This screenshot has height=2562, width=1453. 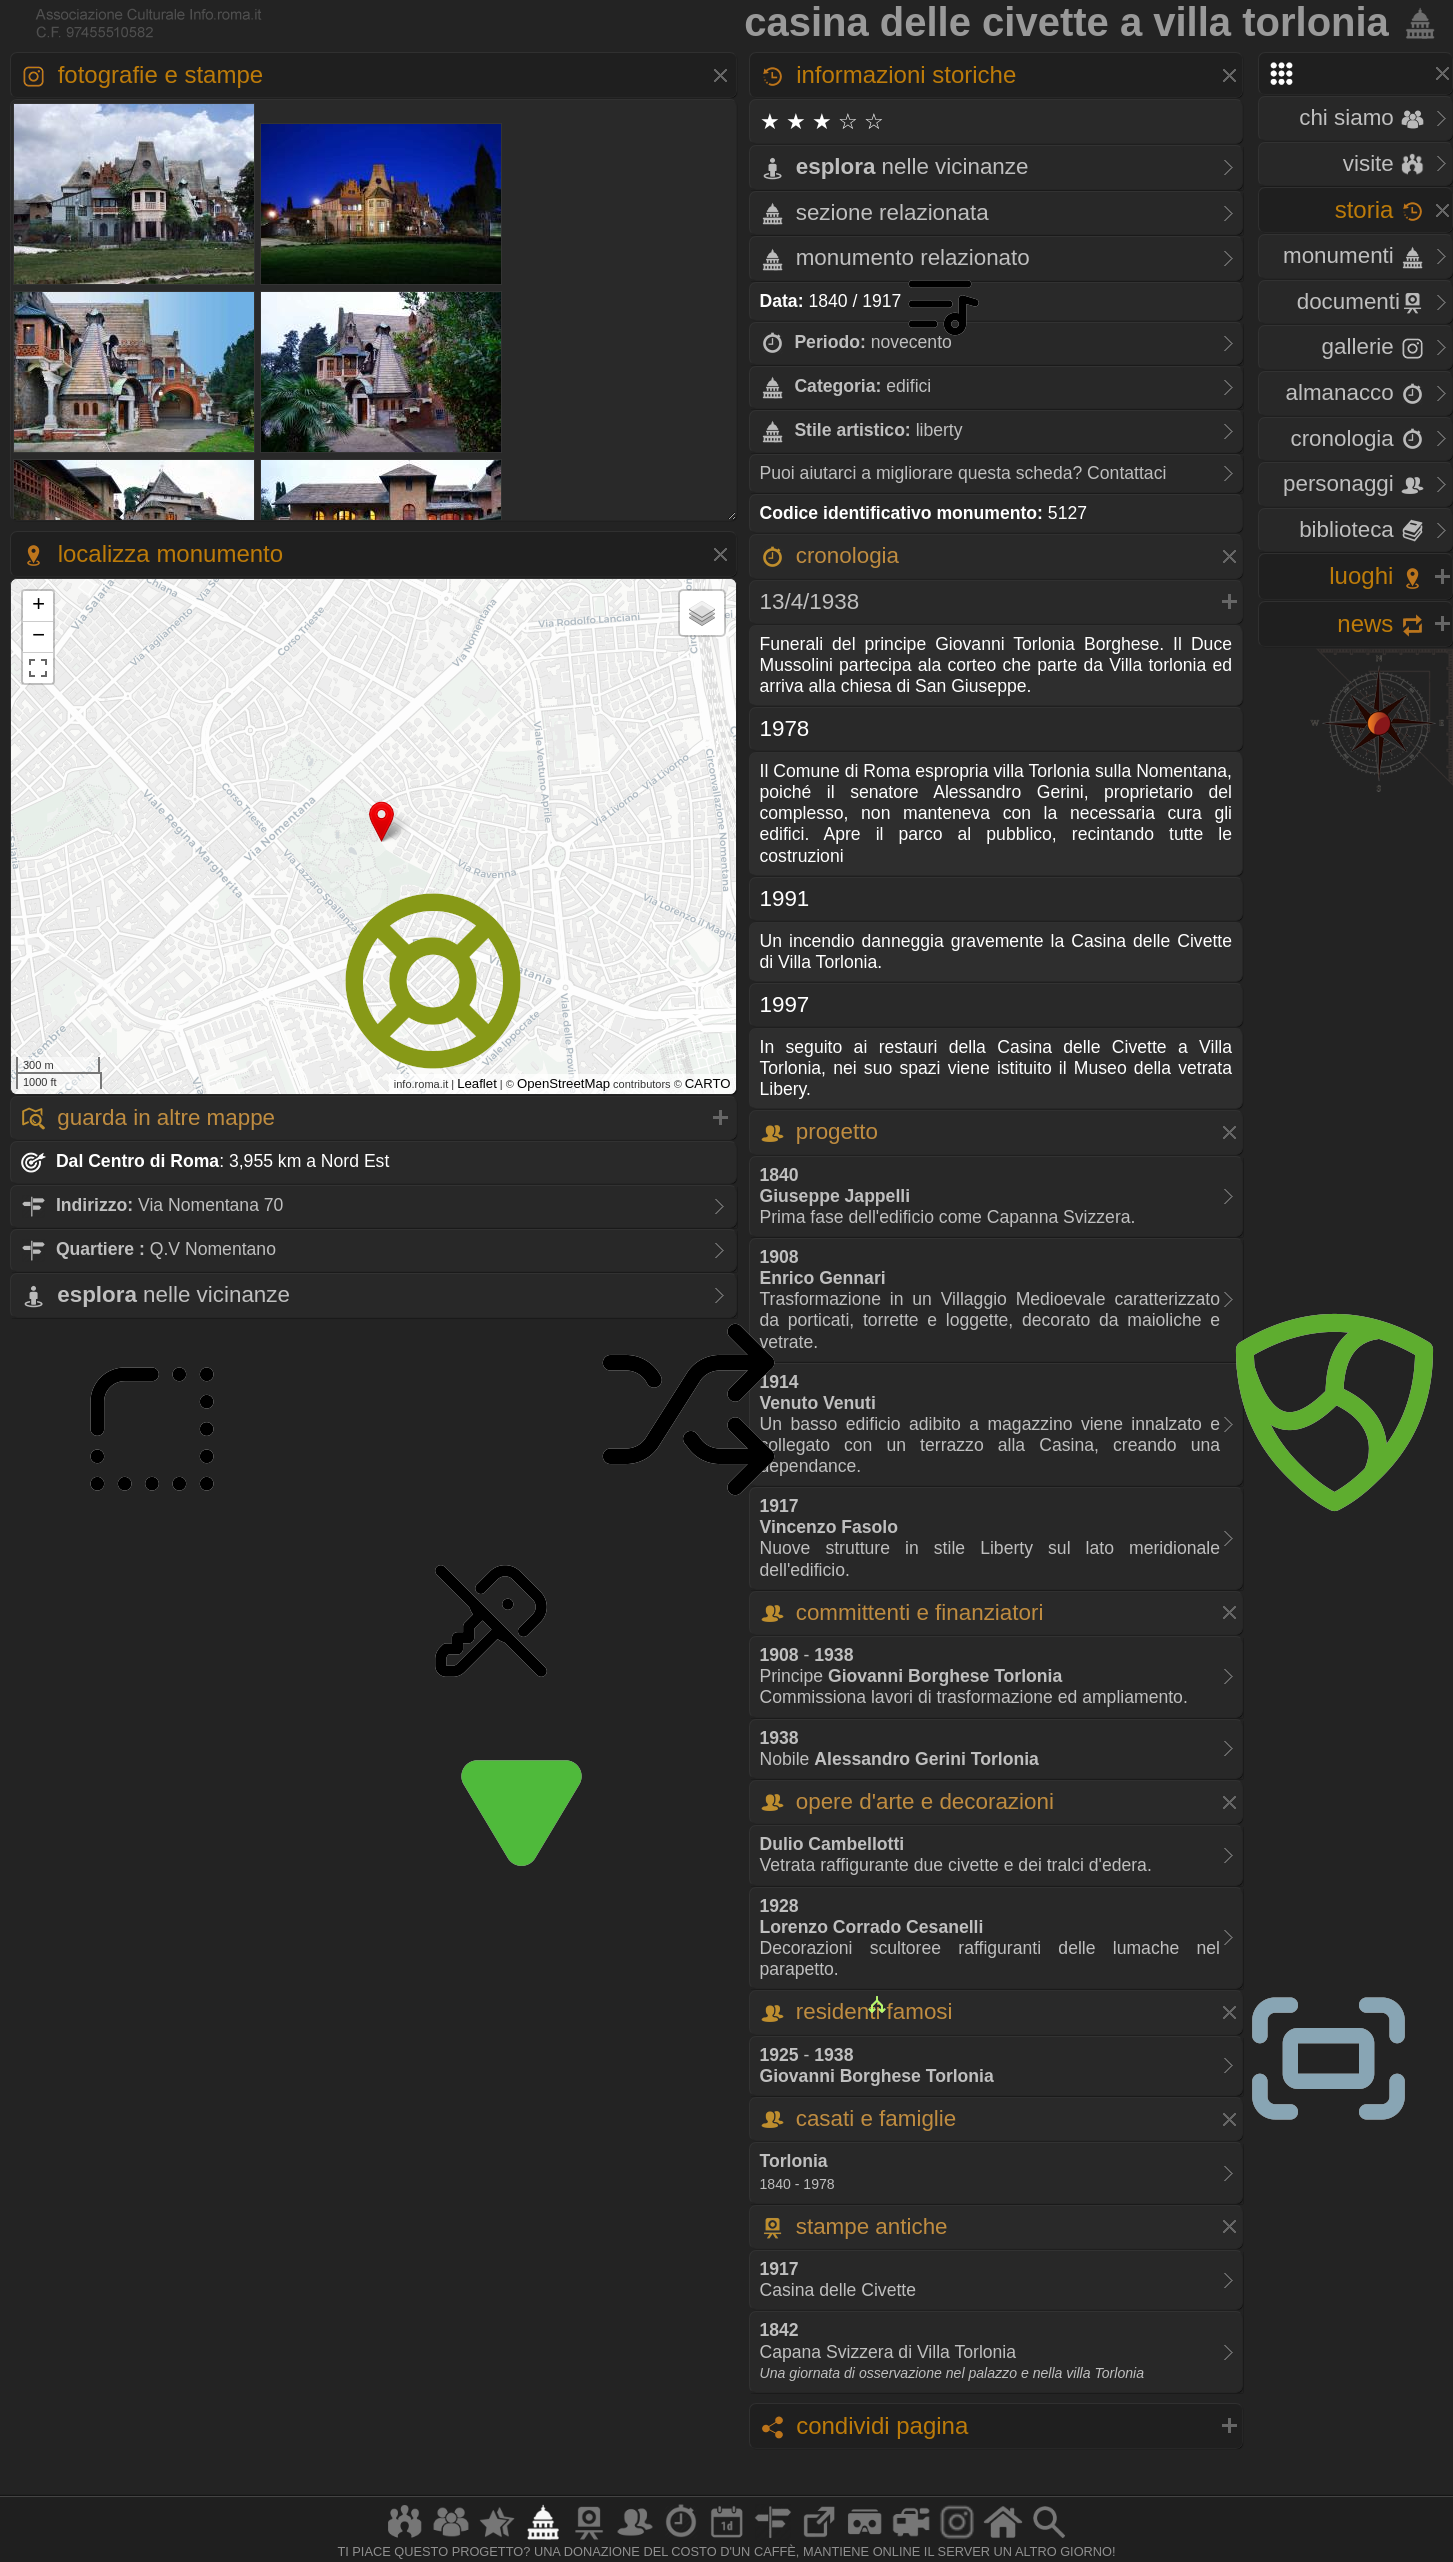 I want to click on access help or support center, so click(x=433, y=981).